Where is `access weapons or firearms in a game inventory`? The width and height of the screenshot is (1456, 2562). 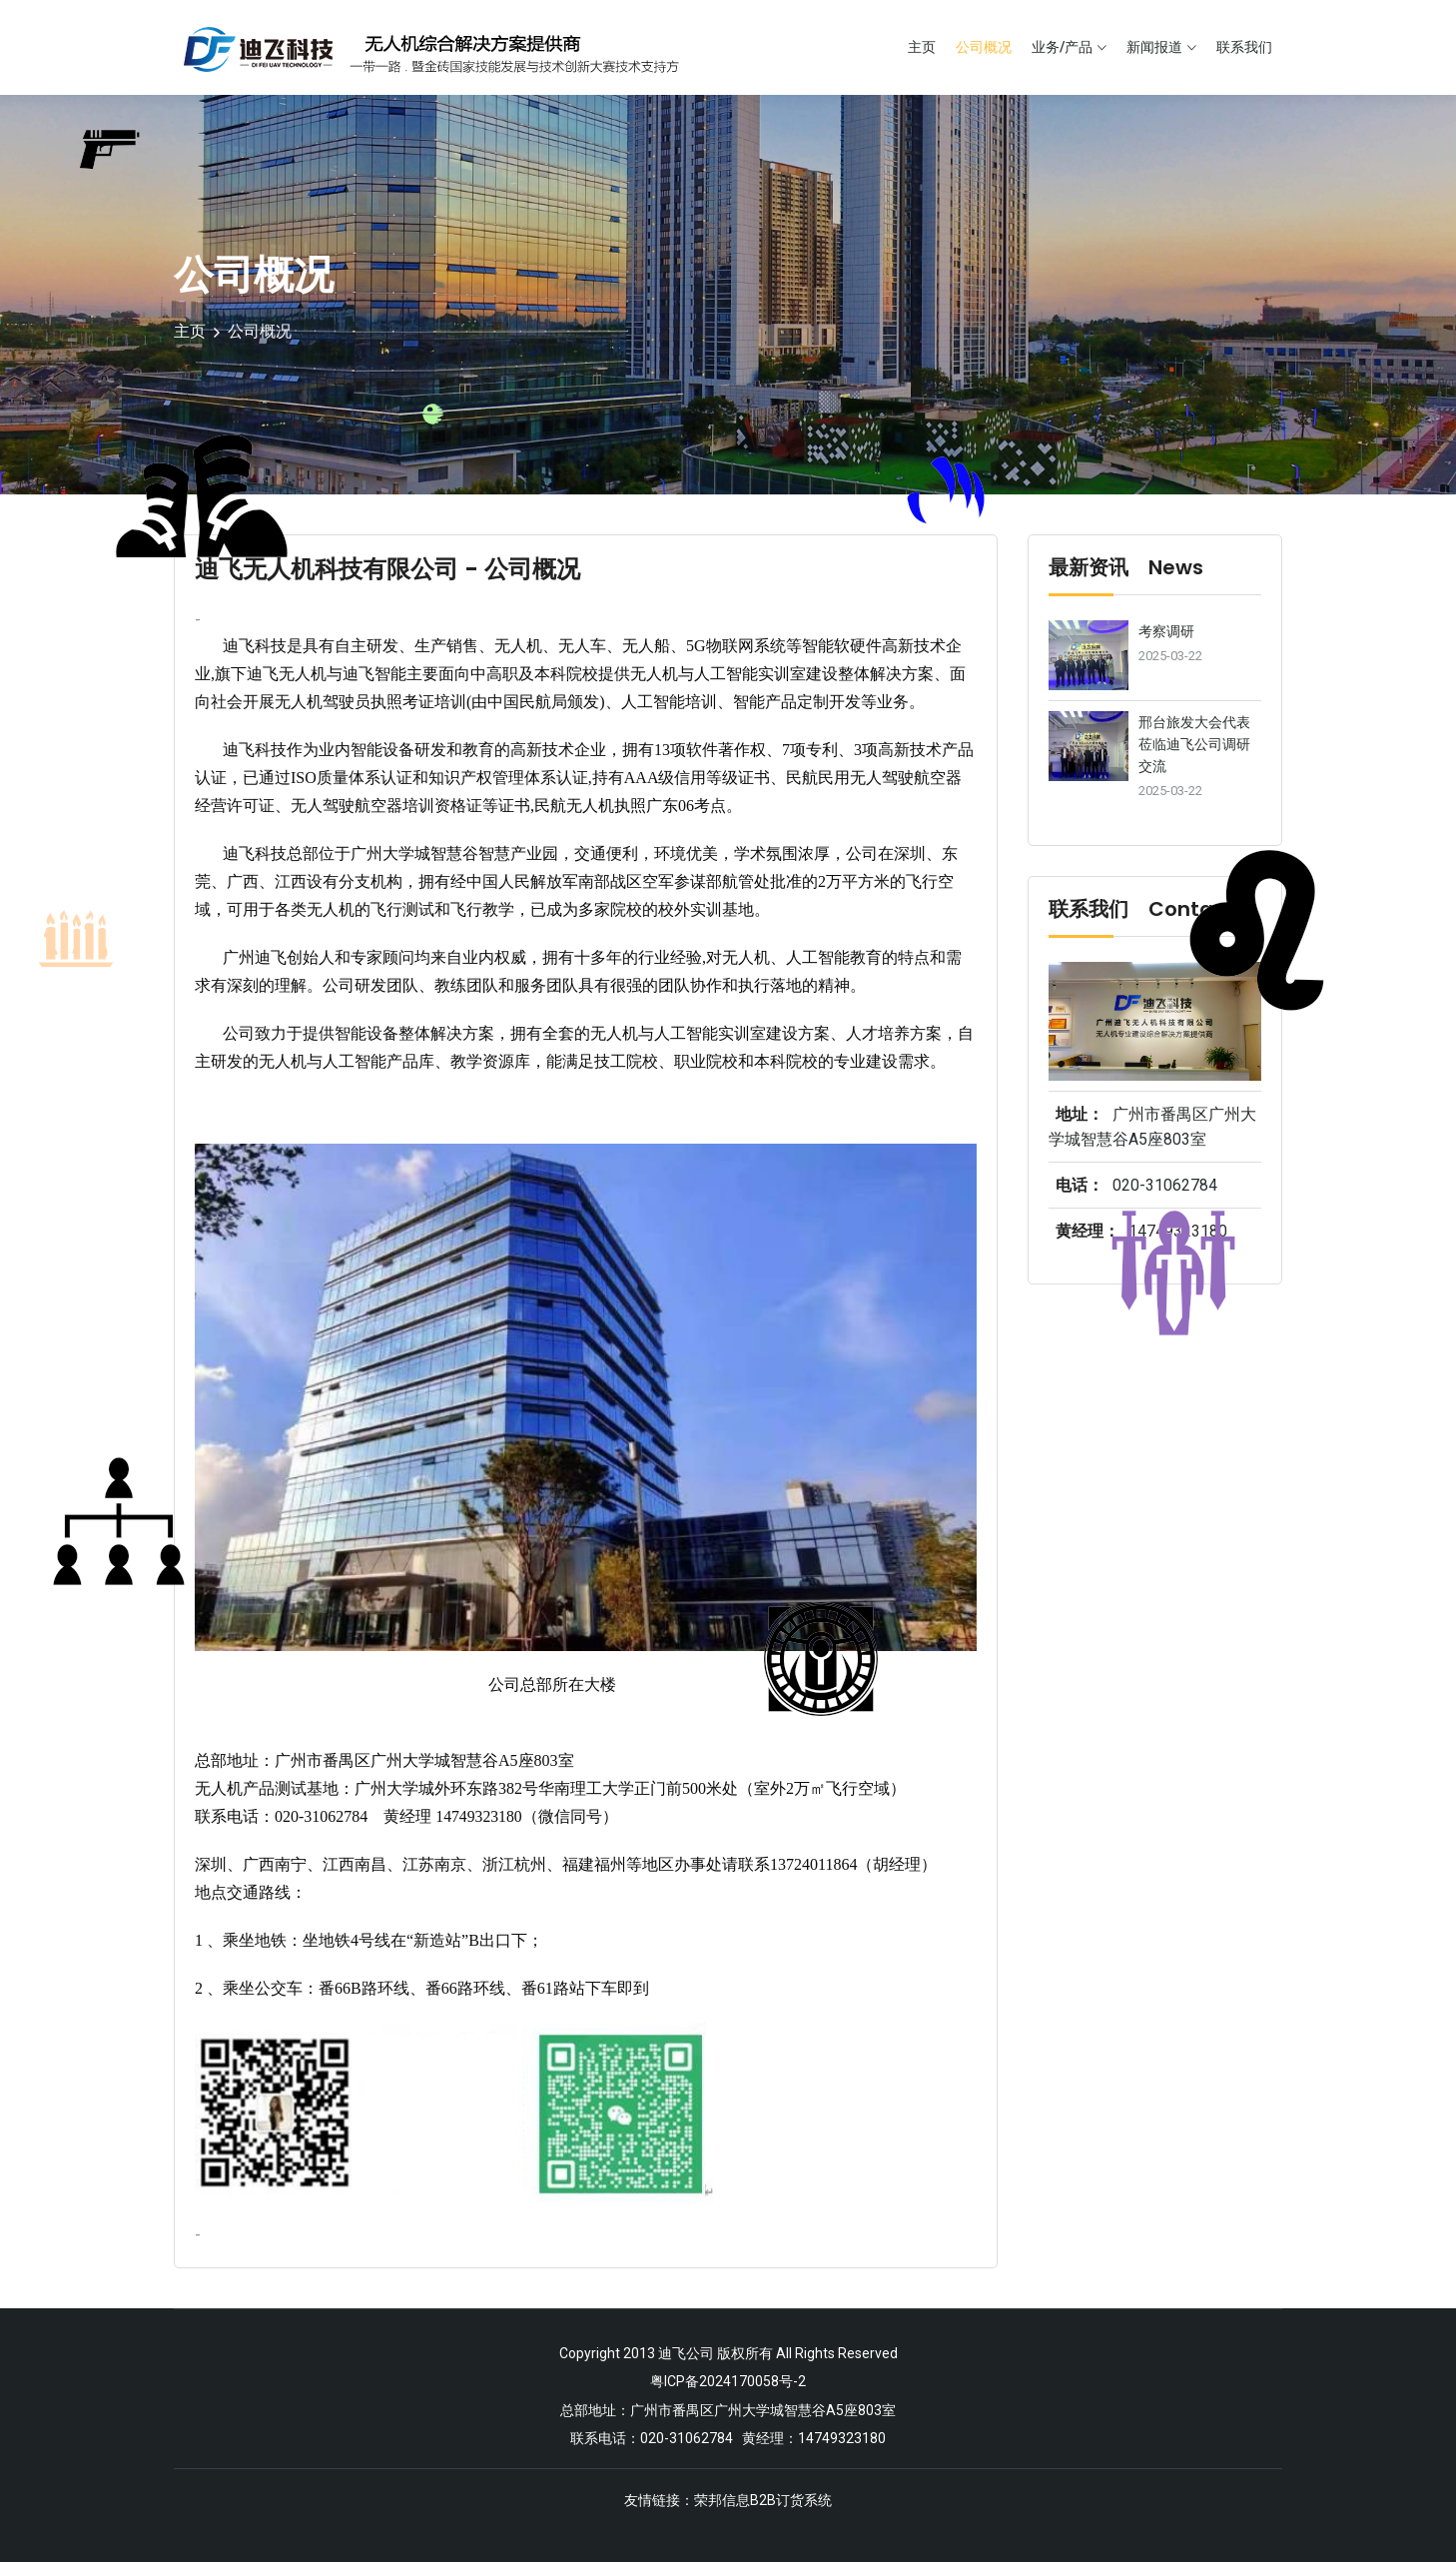 access weapons or firearms in a game inventory is located at coordinates (109, 148).